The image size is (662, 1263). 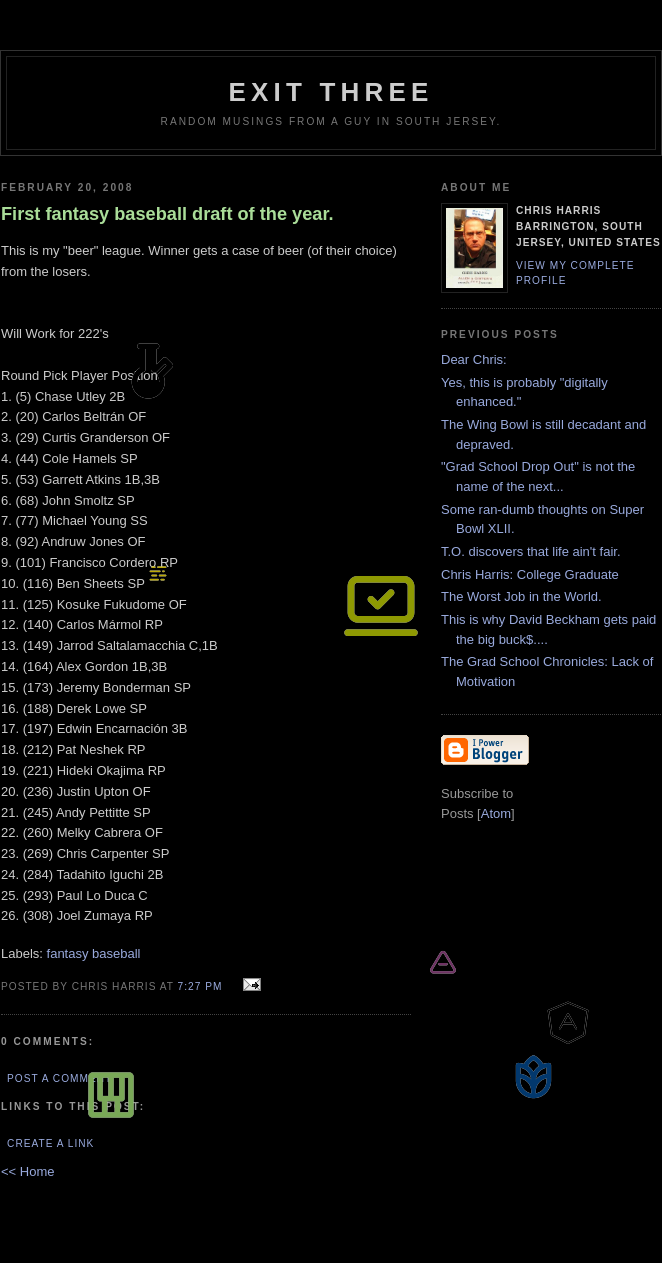 I want to click on indicates misty or foggy weather conditions, so click(x=158, y=573).